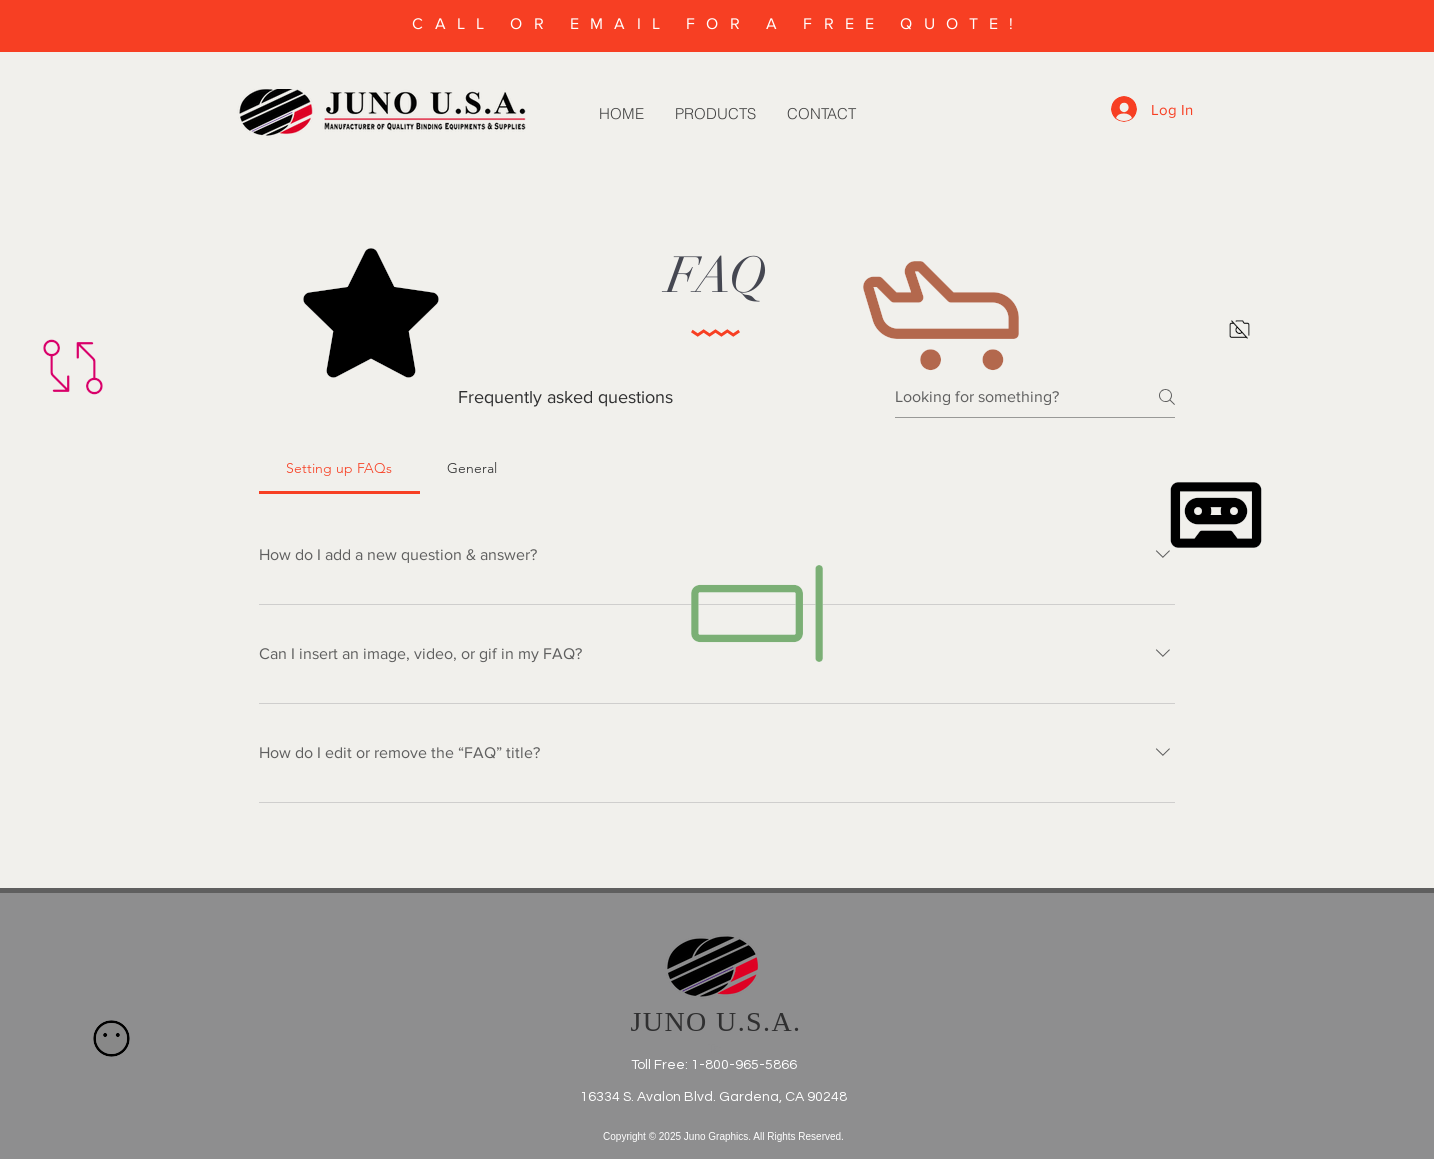  I want to click on access audio recordings or voice memos, so click(1216, 515).